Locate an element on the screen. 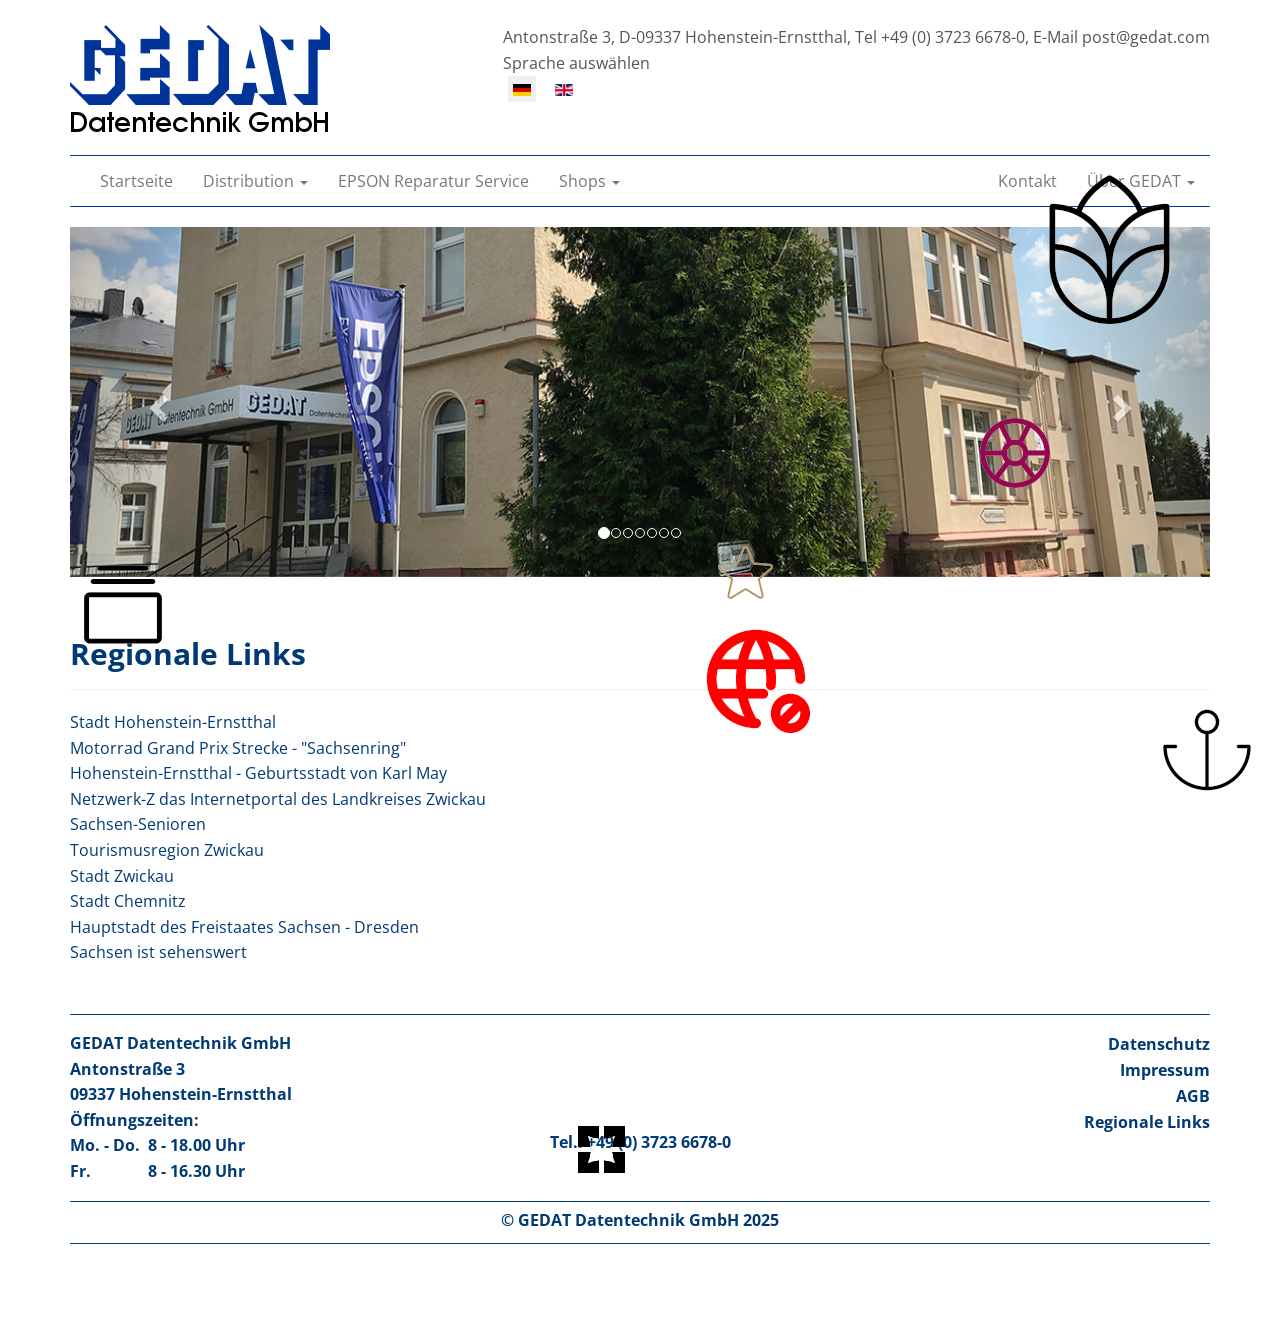 This screenshot has width=1280, height=1318. disable internet access is located at coordinates (756, 679).